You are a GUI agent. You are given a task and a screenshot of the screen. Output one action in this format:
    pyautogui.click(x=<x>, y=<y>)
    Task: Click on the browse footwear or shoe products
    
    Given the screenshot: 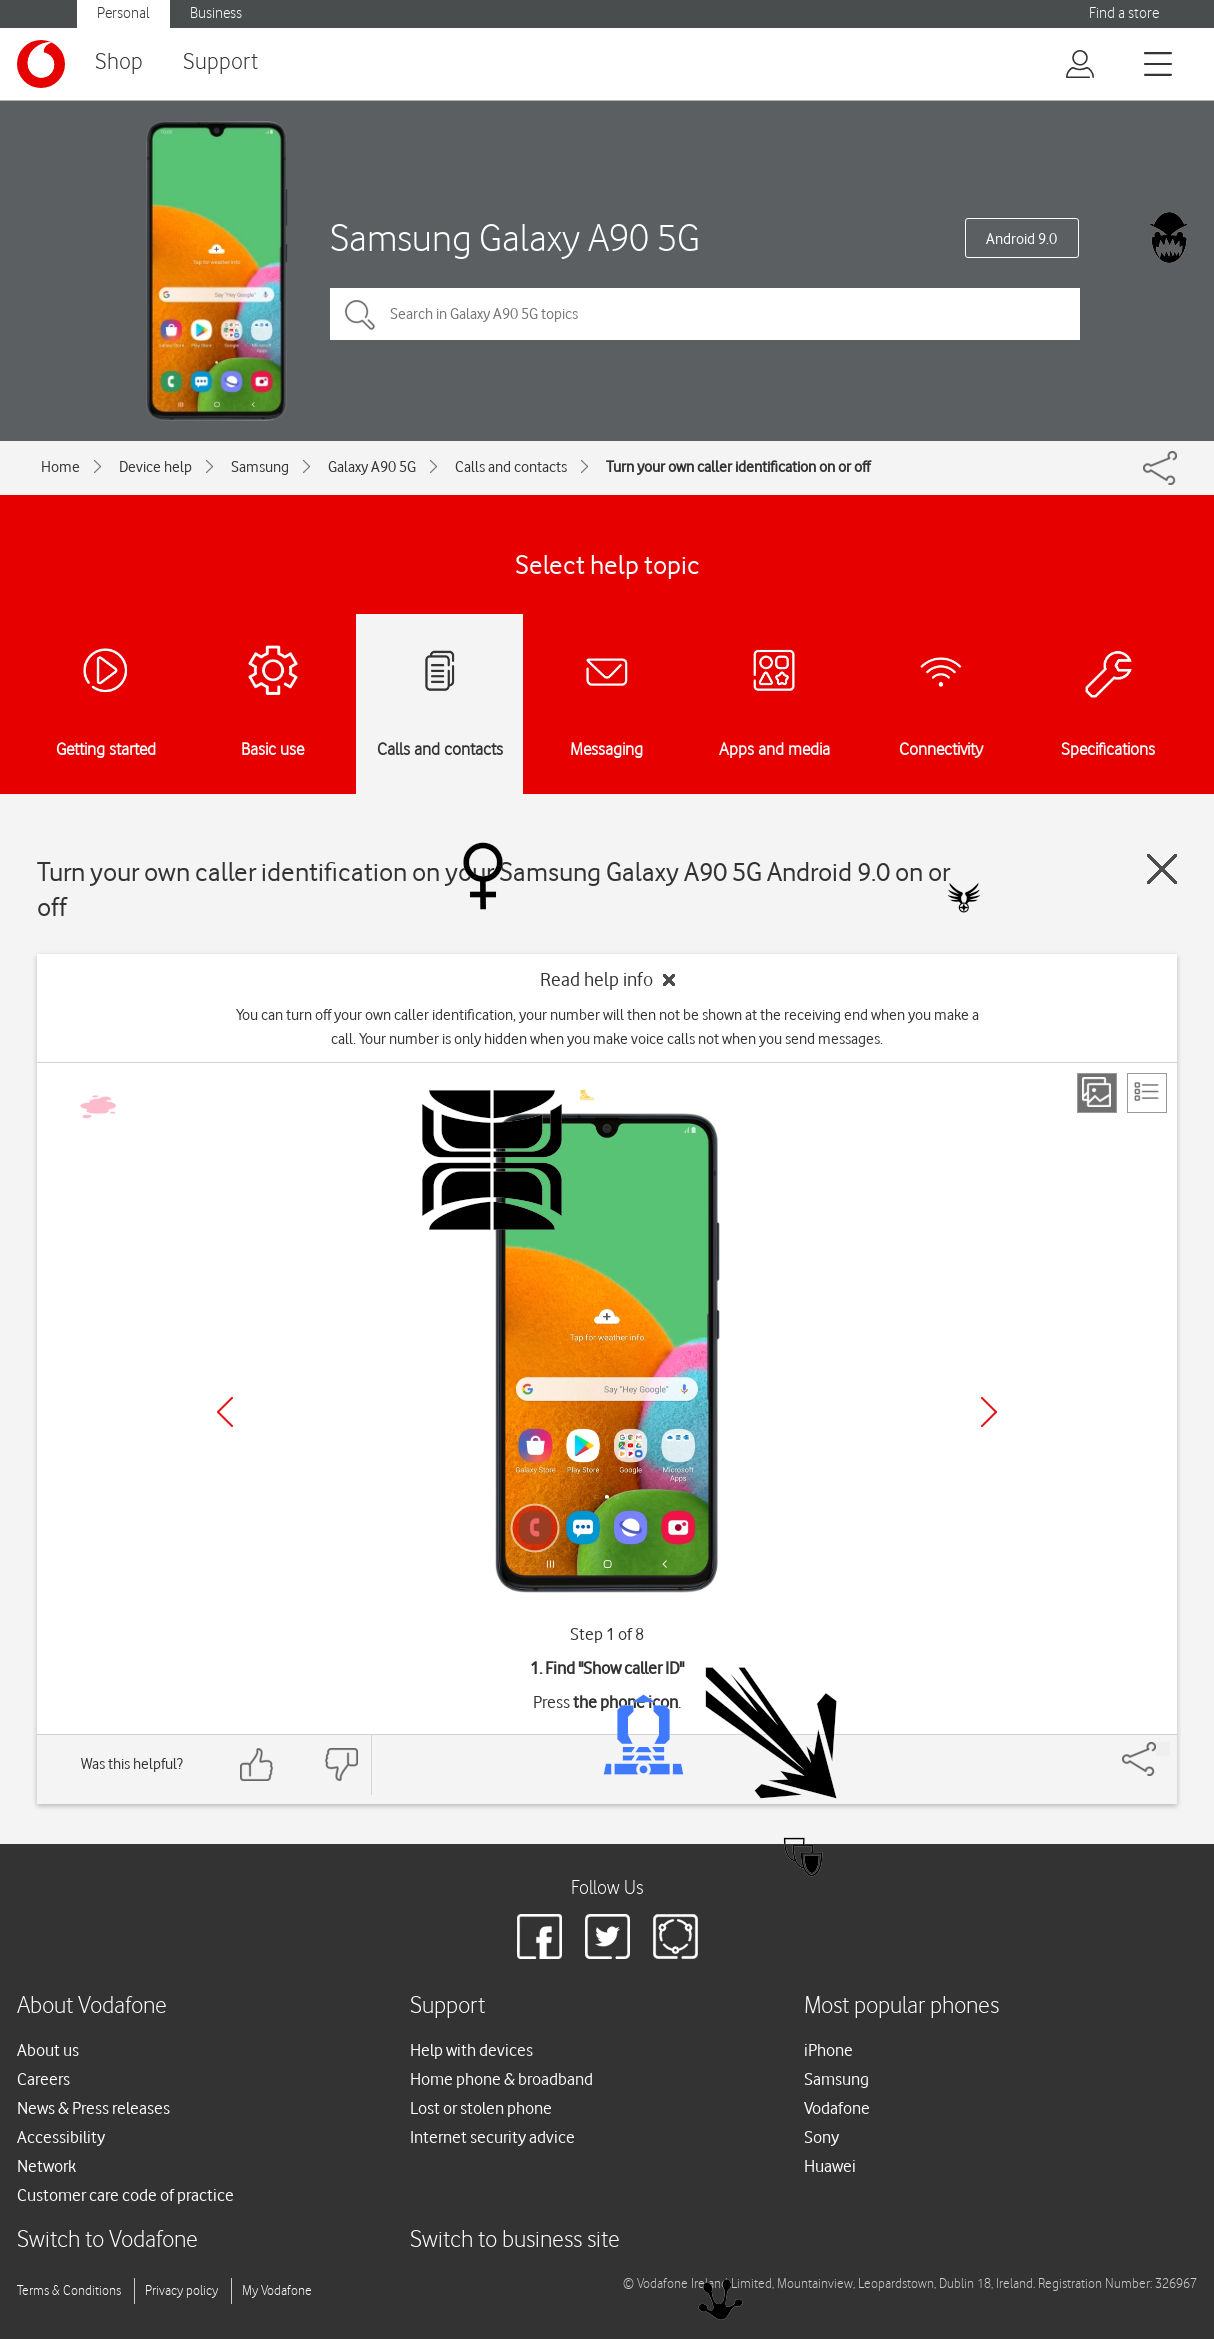 What is the action you would take?
    pyautogui.click(x=587, y=1095)
    